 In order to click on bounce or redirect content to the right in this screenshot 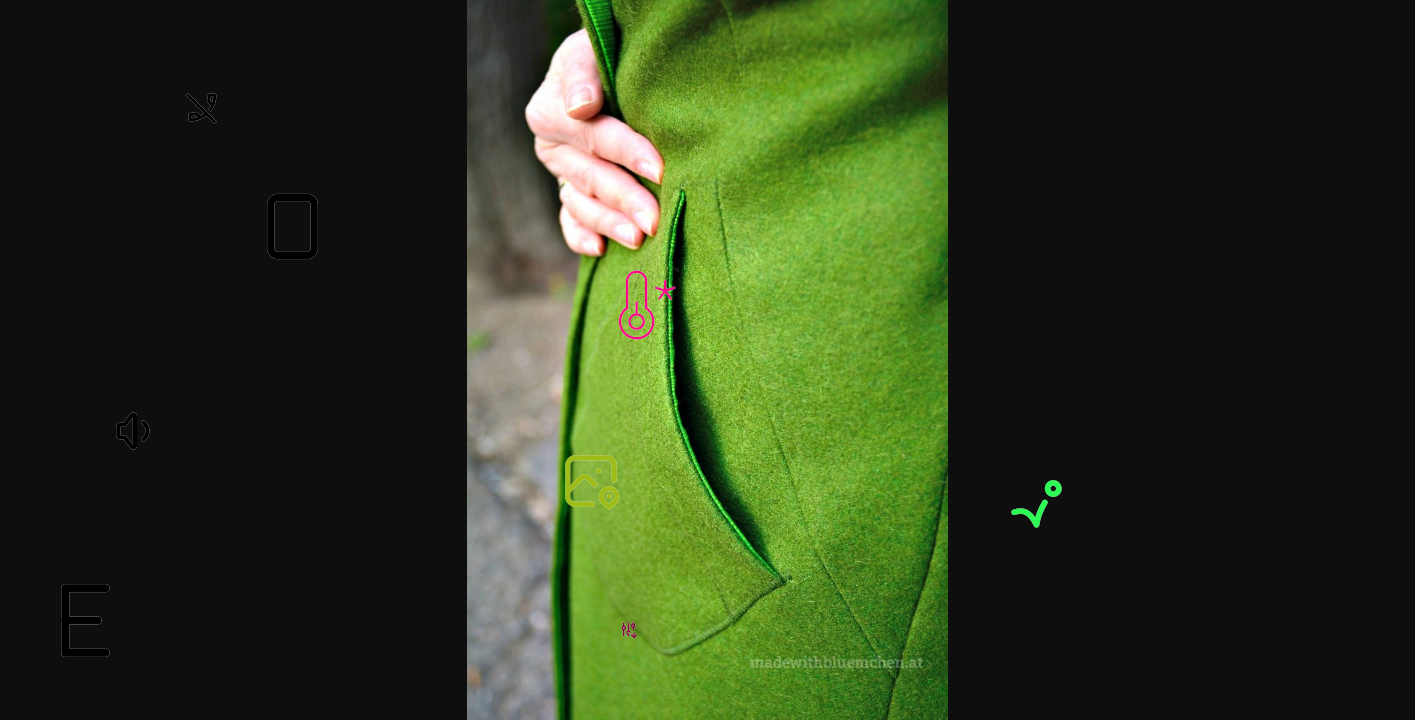, I will do `click(1036, 502)`.